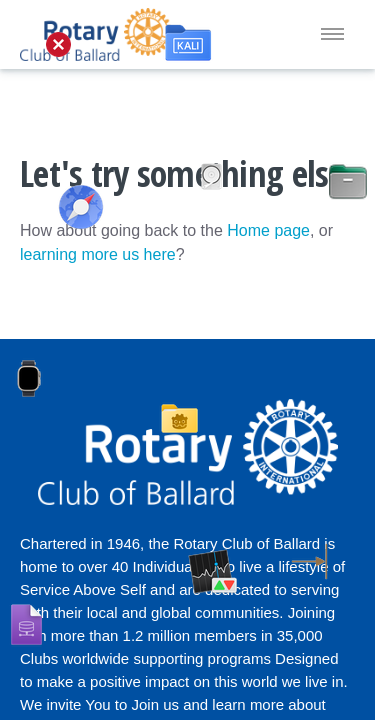  Describe the element at coordinates (212, 571) in the screenshot. I see `access stocks preferences or settings` at that location.